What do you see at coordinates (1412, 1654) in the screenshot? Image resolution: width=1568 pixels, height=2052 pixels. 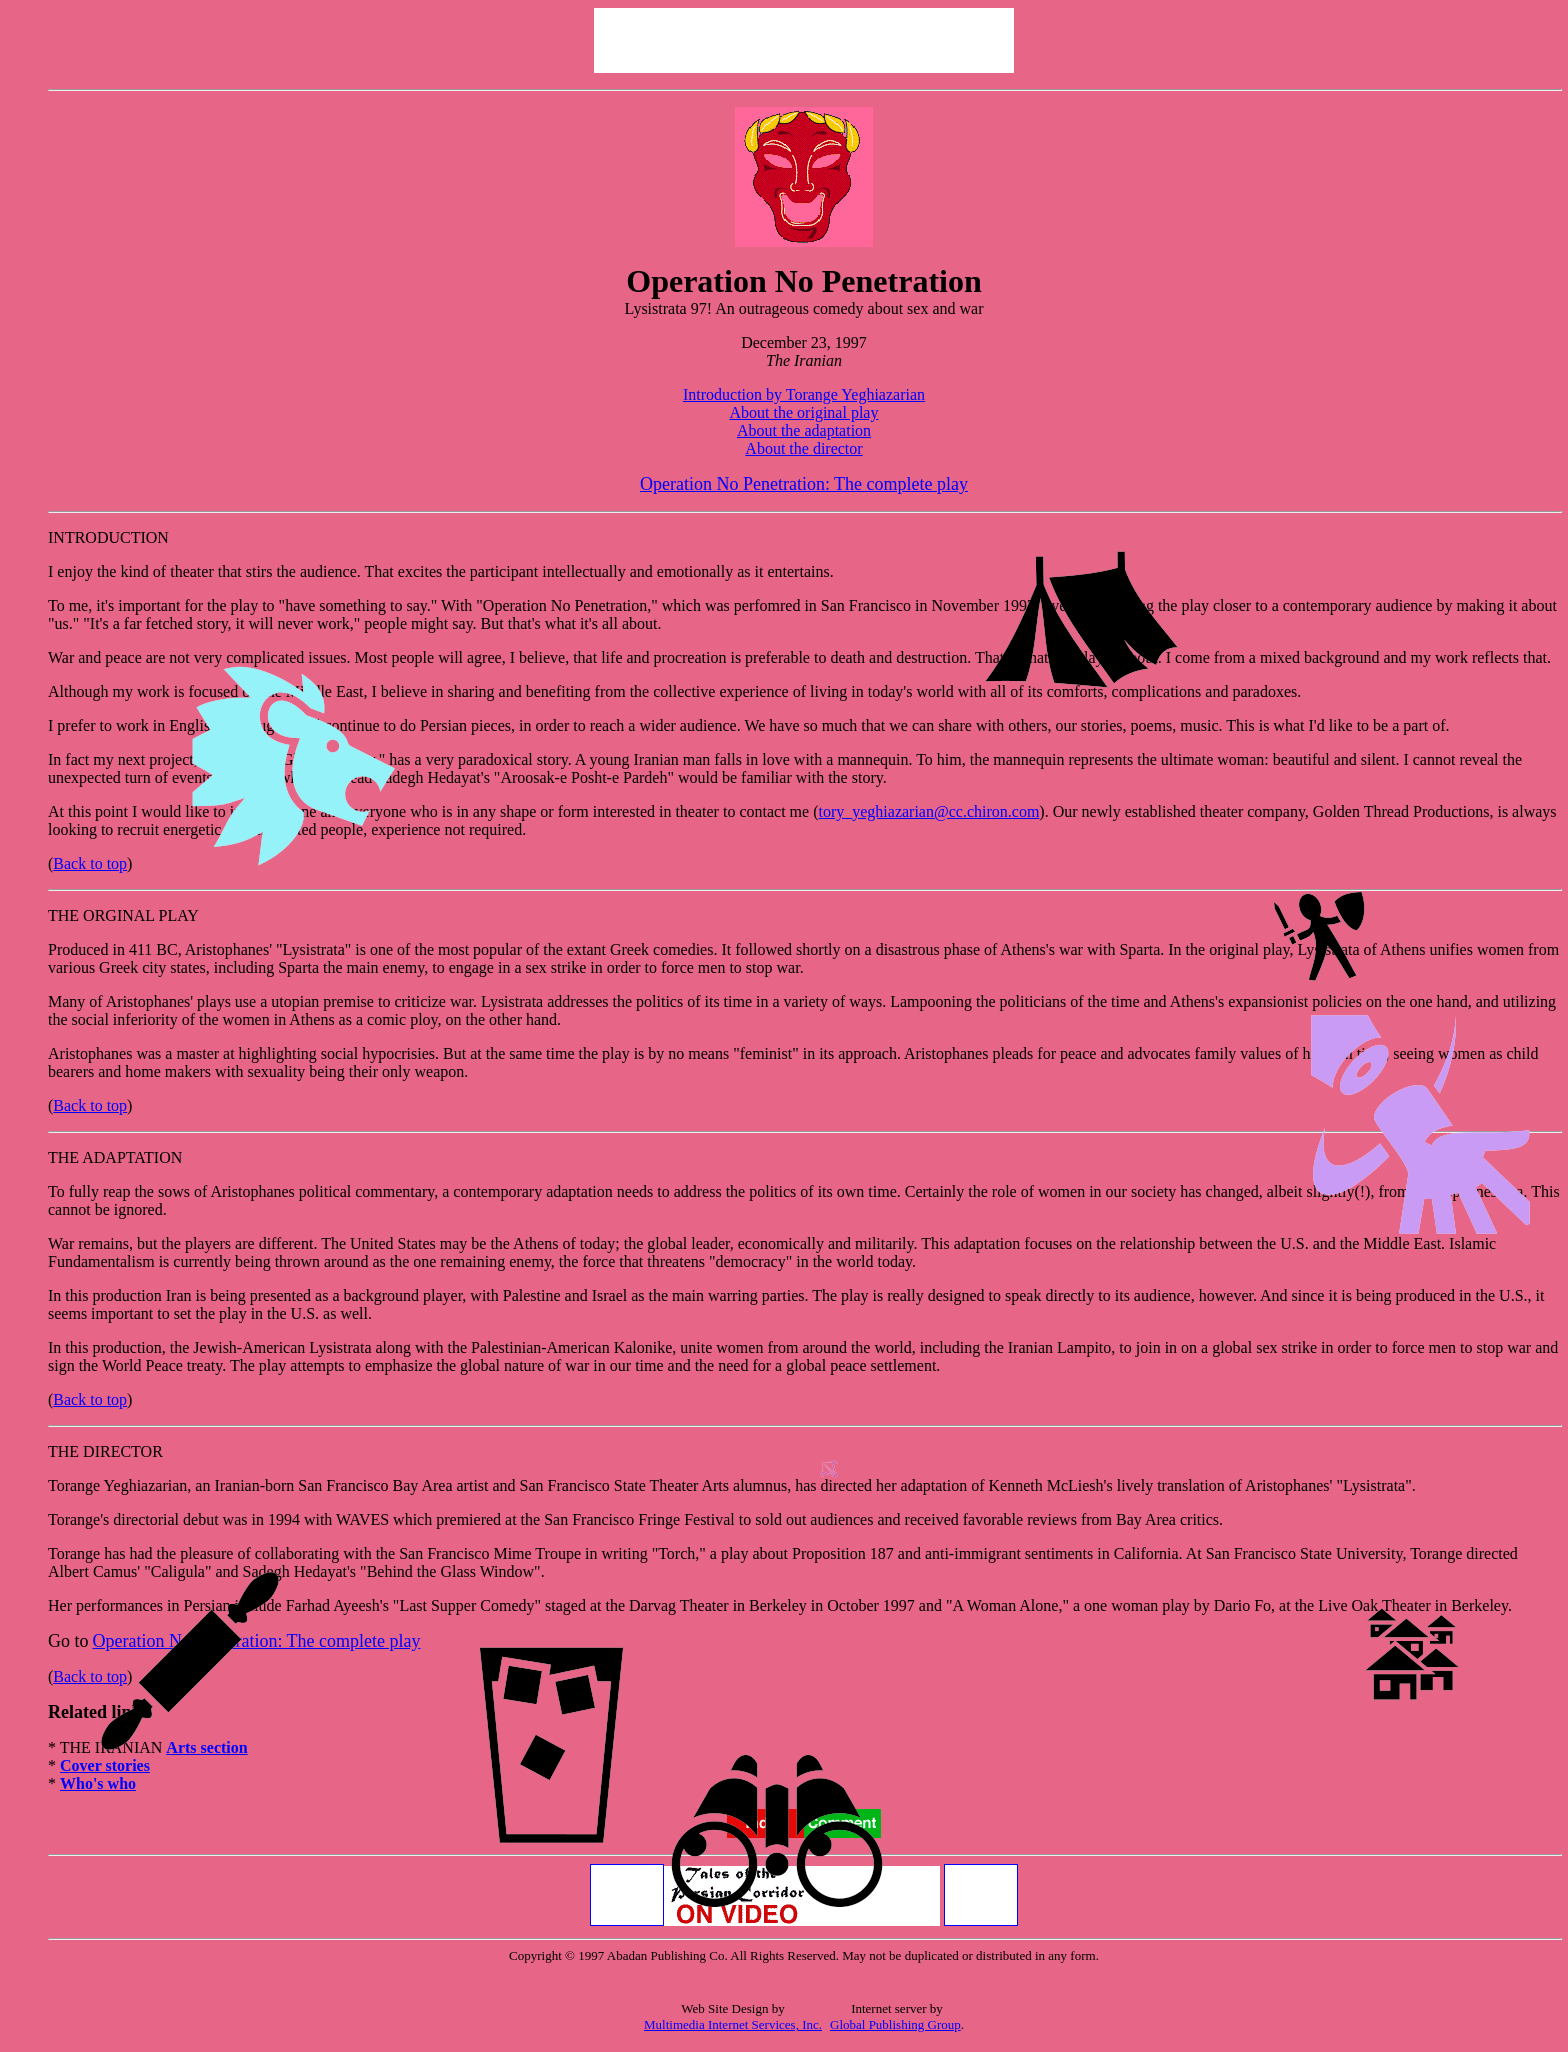 I see `view village or settlement on map` at bounding box center [1412, 1654].